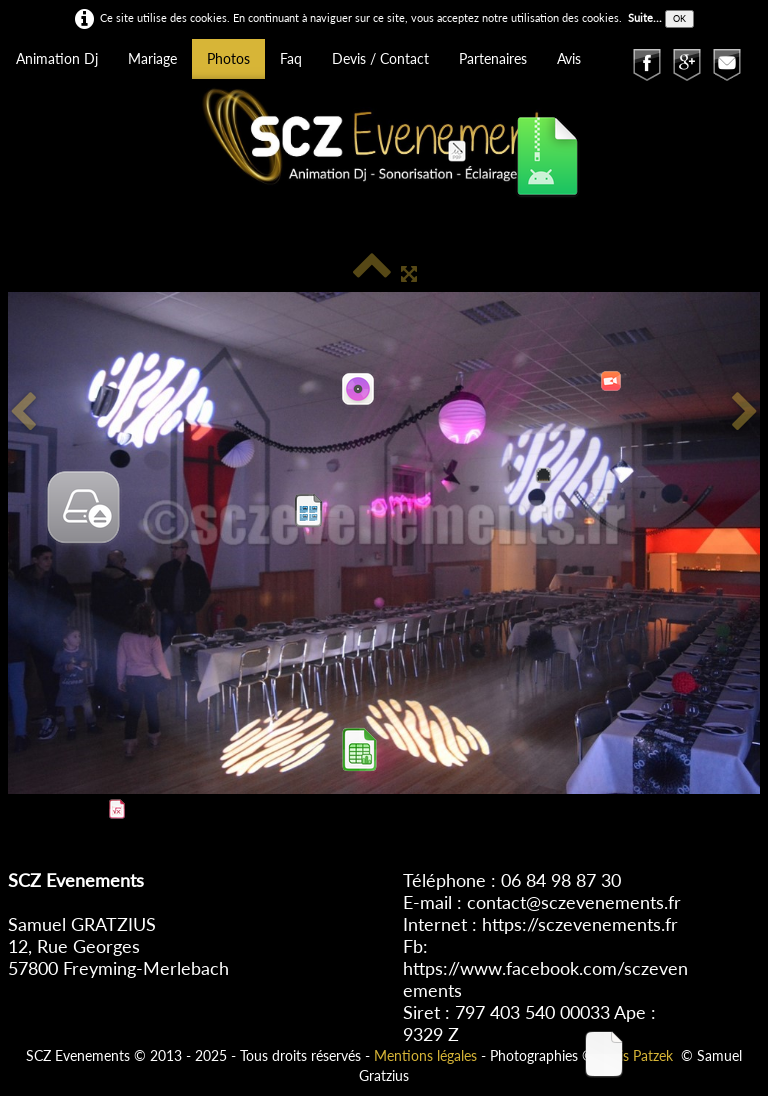 The height and width of the screenshot is (1096, 768). I want to click on open tauon music box app, so click(358, 389).